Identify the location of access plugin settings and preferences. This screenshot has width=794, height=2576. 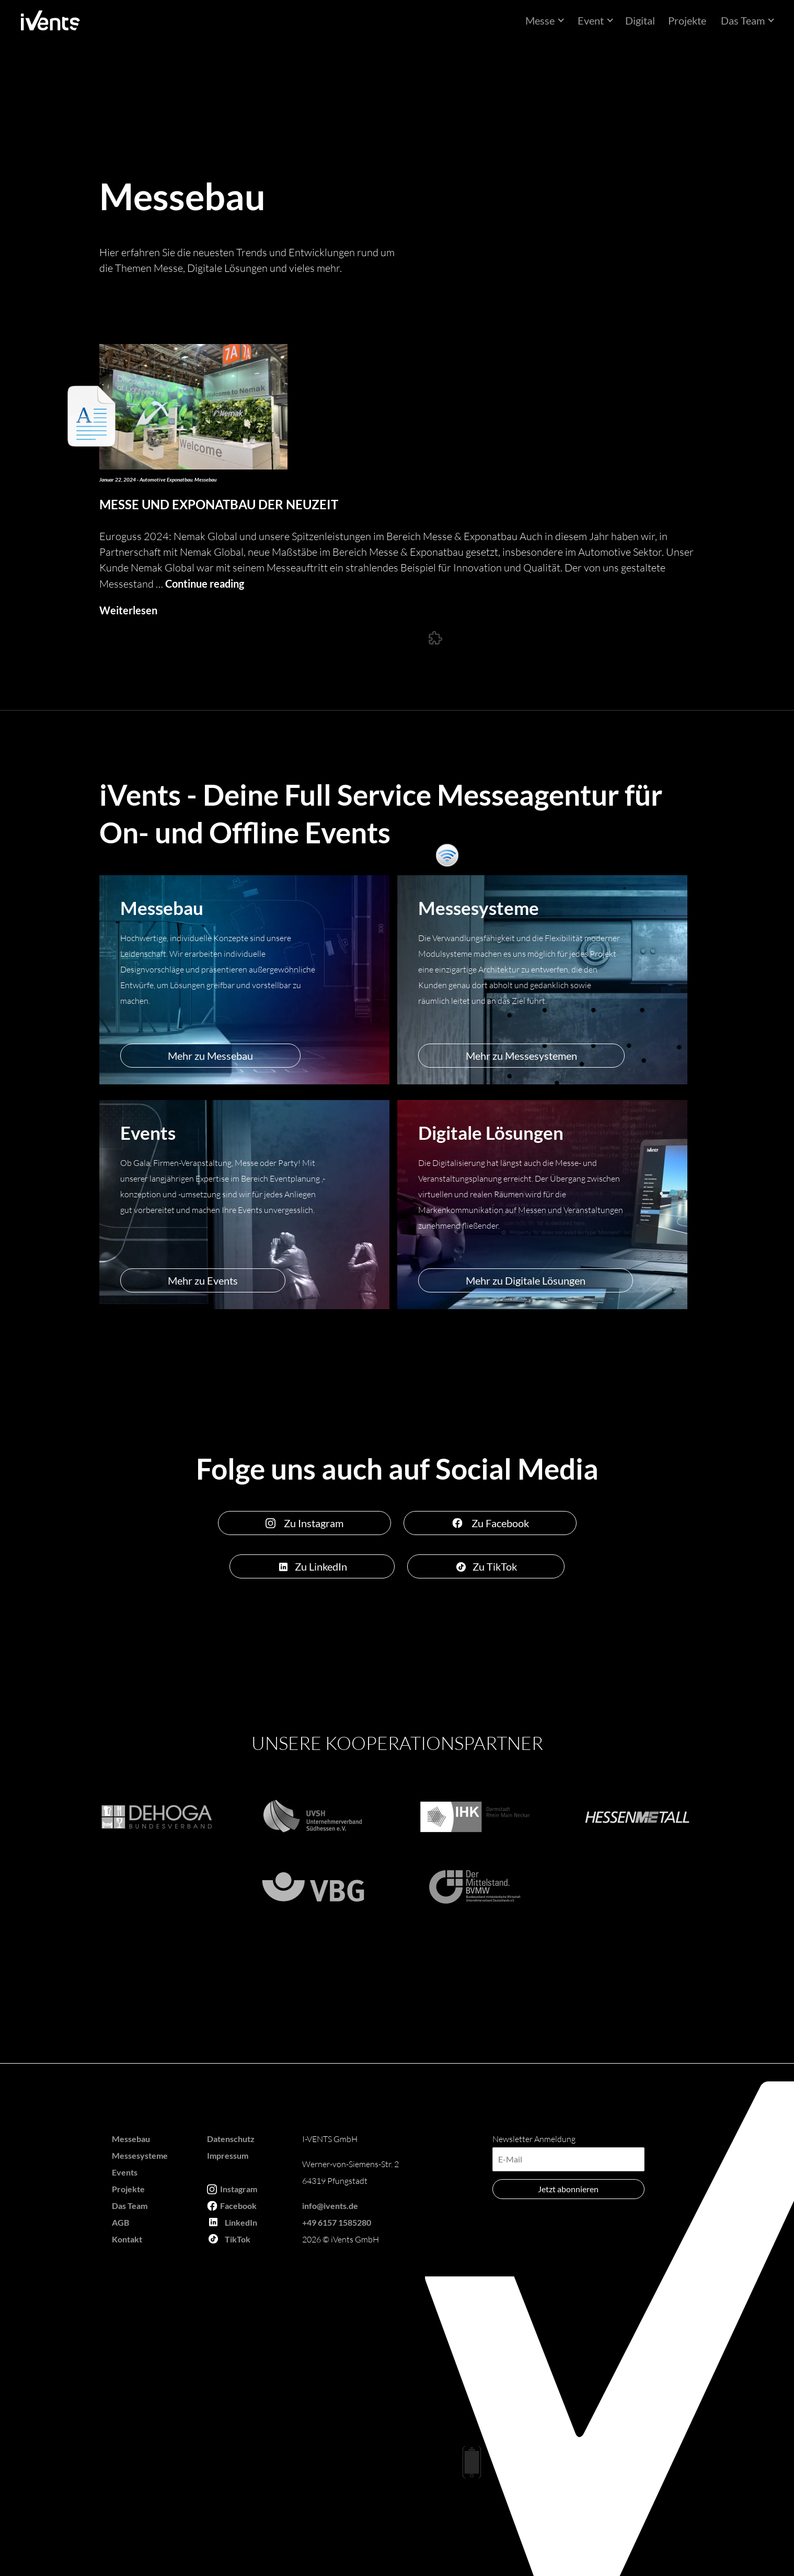
(435, 638).